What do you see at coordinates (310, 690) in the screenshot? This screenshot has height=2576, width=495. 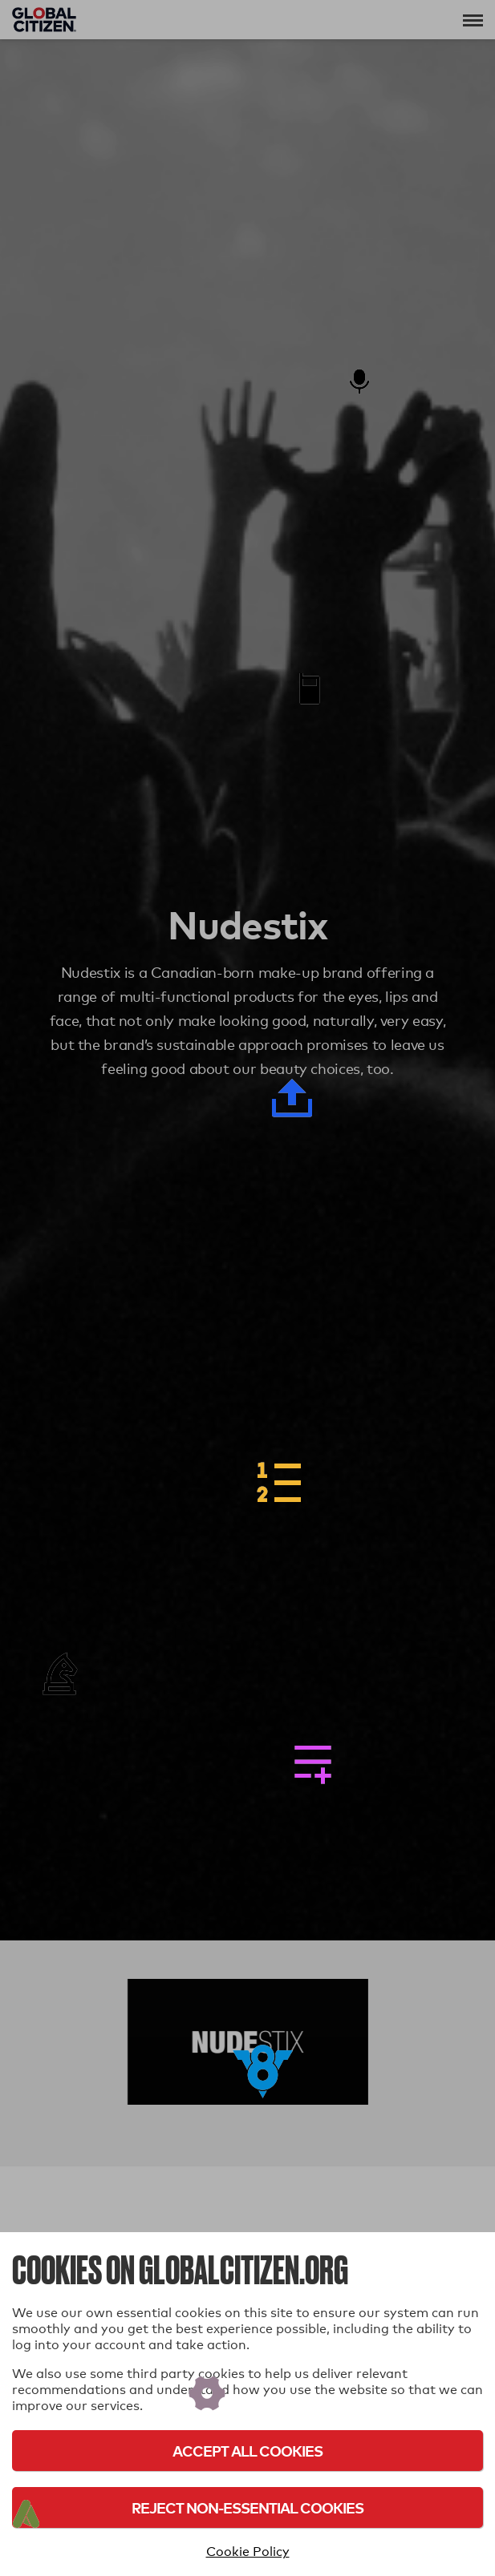 I see `indicates mobile device or phone functionality` at bounding box center [310, 690].